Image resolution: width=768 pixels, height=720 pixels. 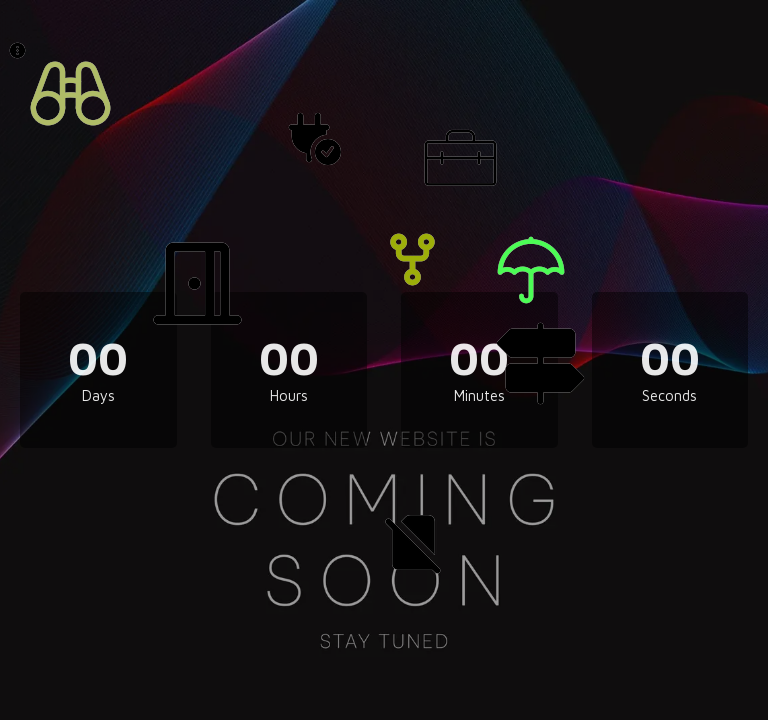 What do you see at coordinates (412, 259) in the screenshot?
I see `fork this repository` at bounding box center [412, 259].